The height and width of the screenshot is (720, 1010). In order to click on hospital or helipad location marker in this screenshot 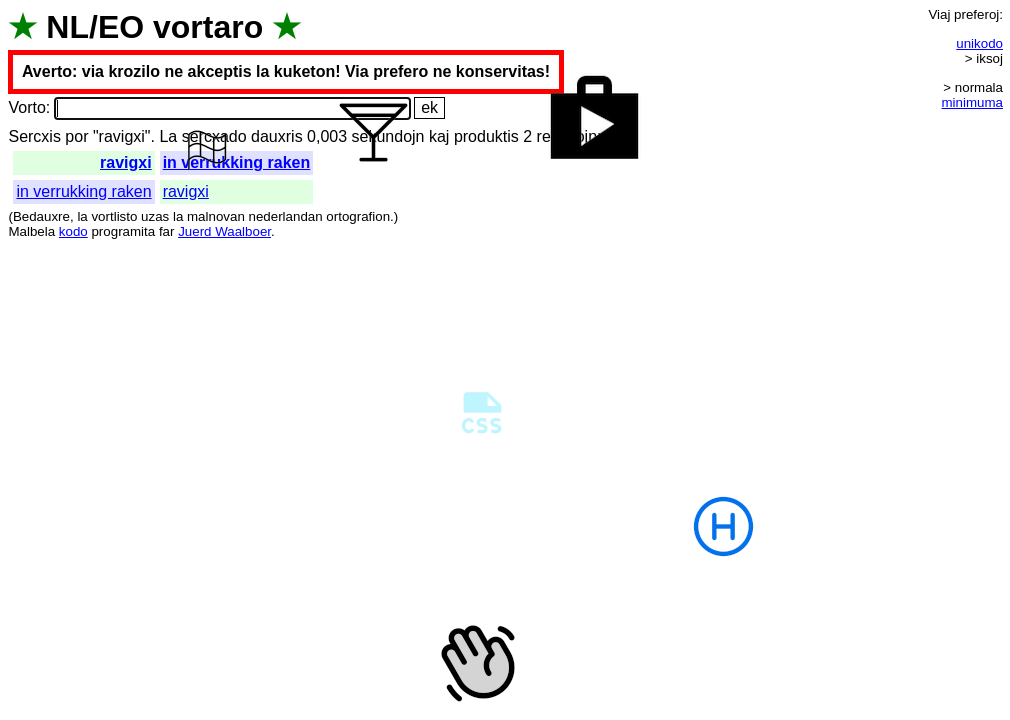, I will do `click(723, 526)`.